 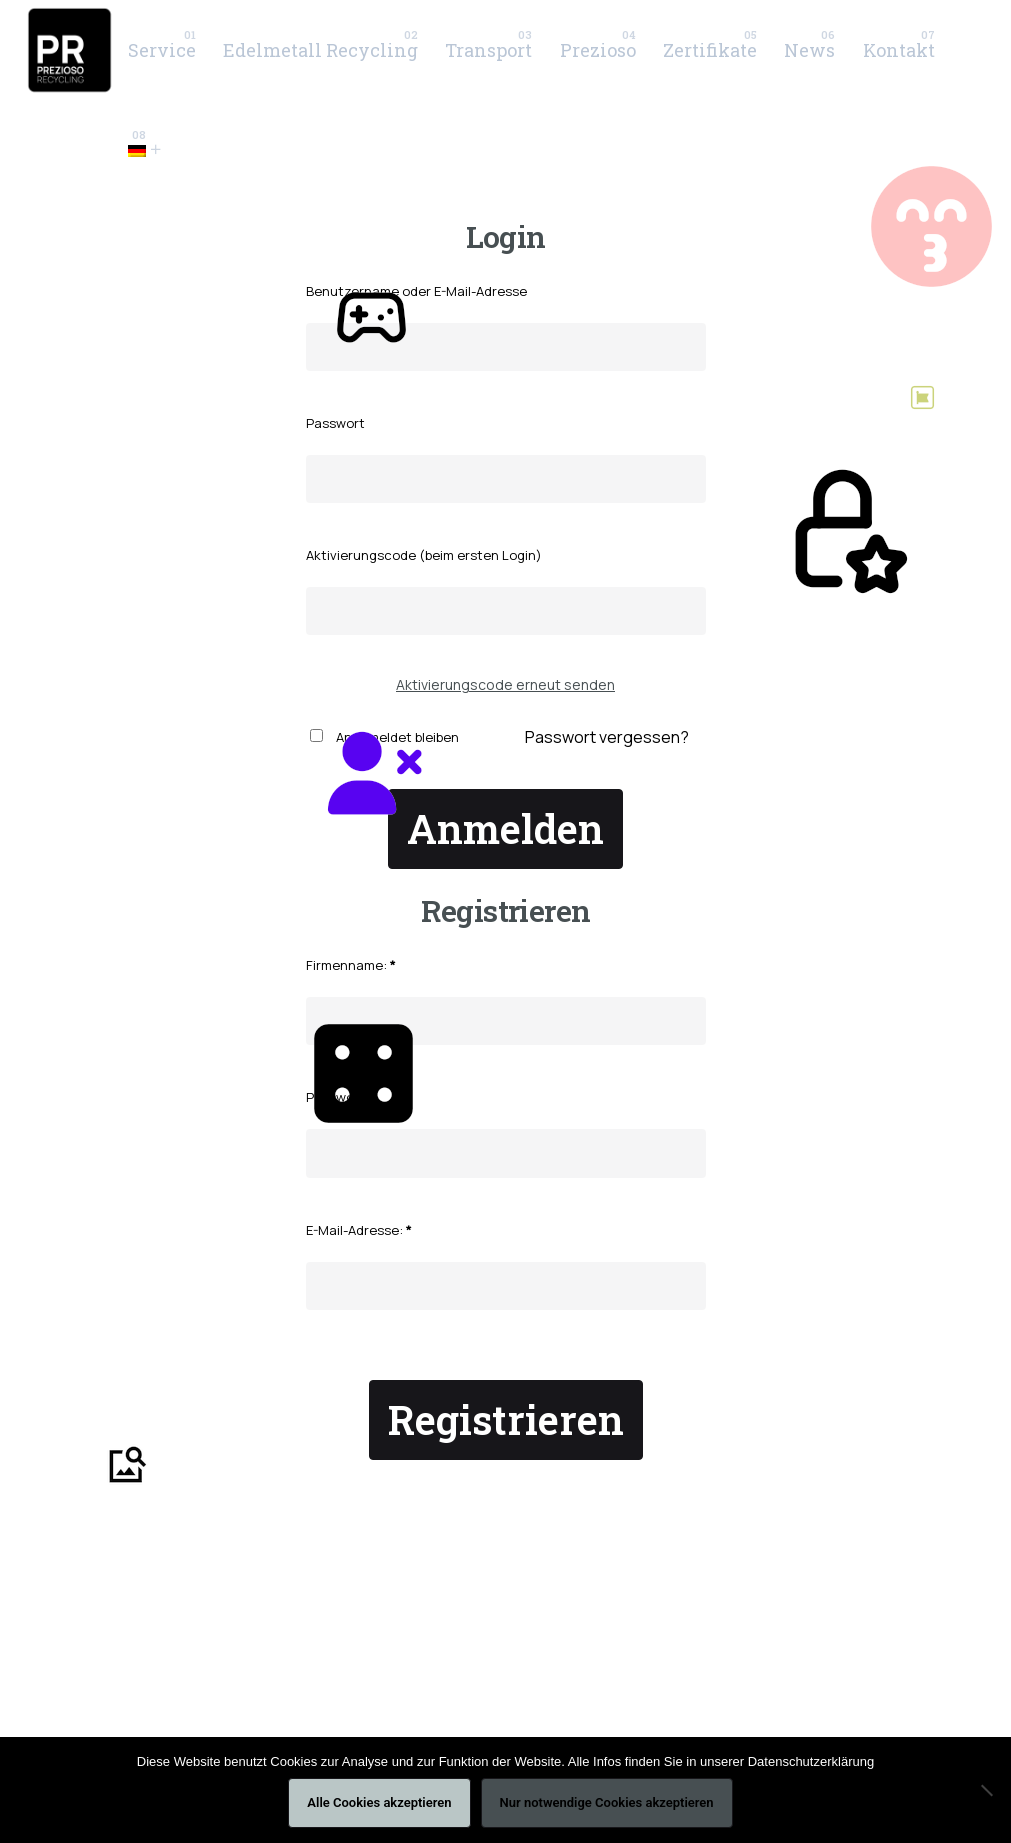 What do you see at coordinates (371, 317) in the screenshot?
I see `access gaming or games section` at bounding box center [371, 317].